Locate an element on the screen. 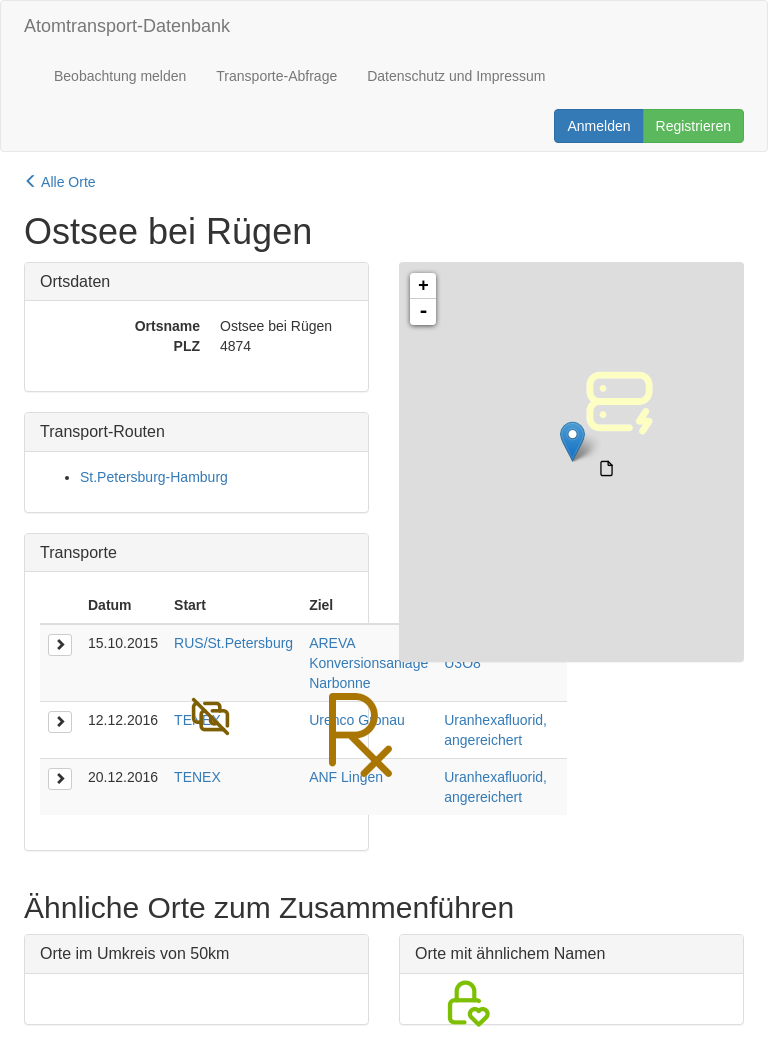  view or open a file is located at coordinates (606, 468).